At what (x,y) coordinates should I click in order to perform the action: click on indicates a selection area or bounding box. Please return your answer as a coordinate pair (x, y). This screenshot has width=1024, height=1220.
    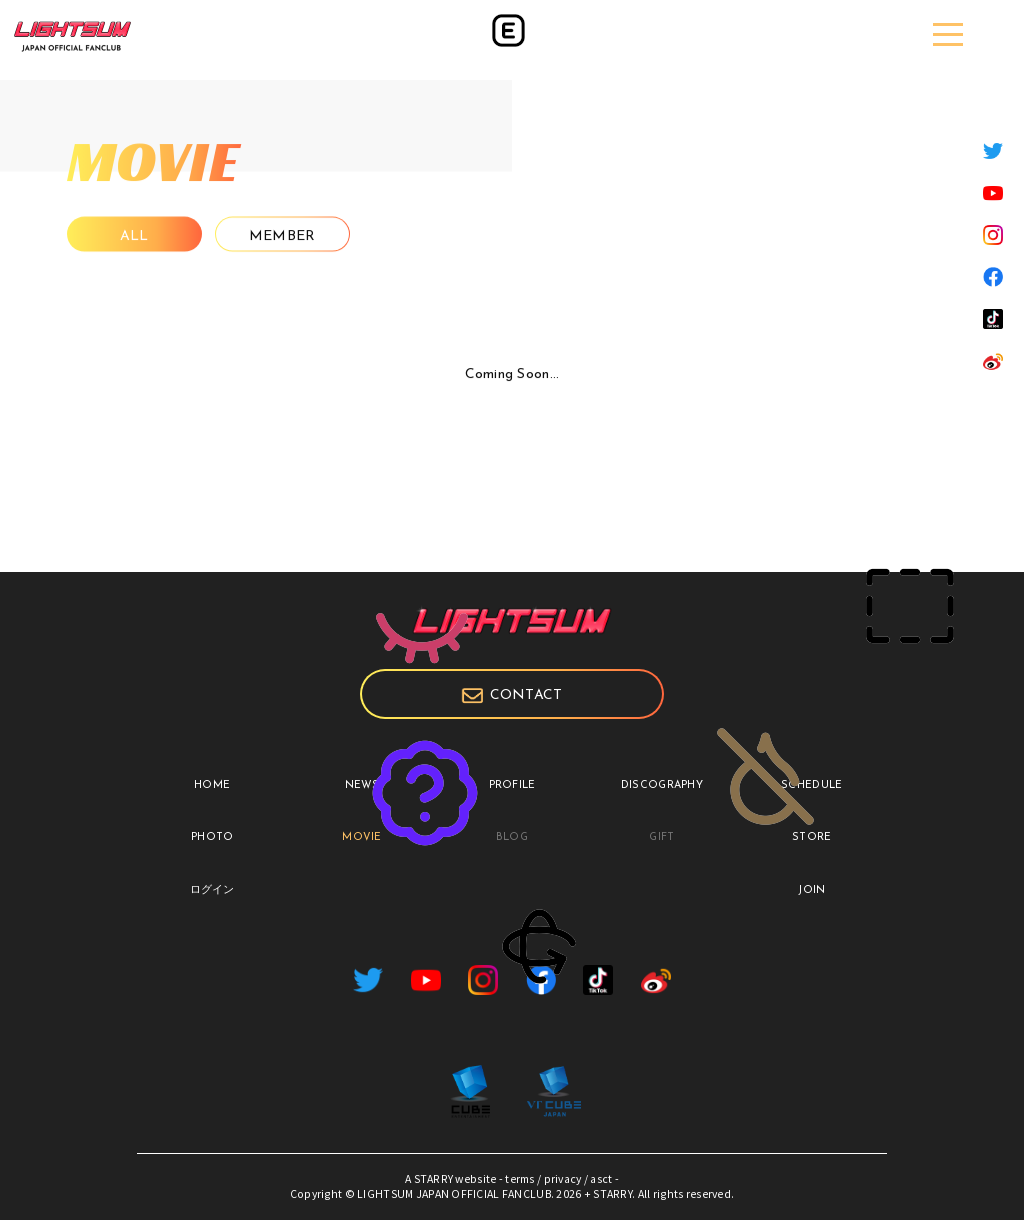
    Looking at the image, I should click on (910, 606).